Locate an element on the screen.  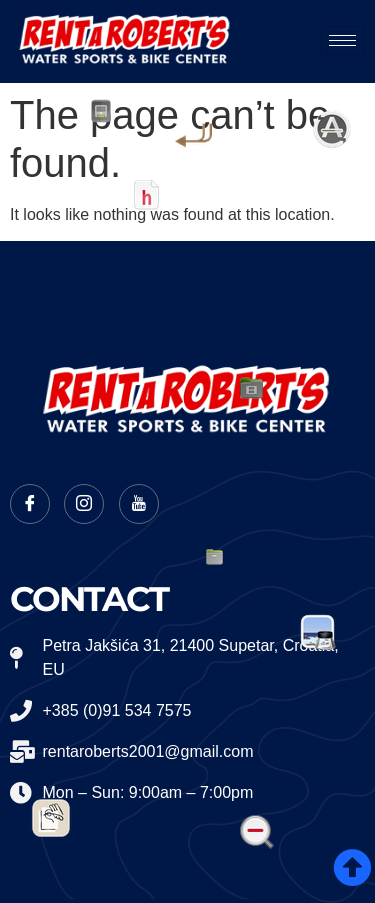
reply to all recipients in an email thread is located at coordinates (193, 133).